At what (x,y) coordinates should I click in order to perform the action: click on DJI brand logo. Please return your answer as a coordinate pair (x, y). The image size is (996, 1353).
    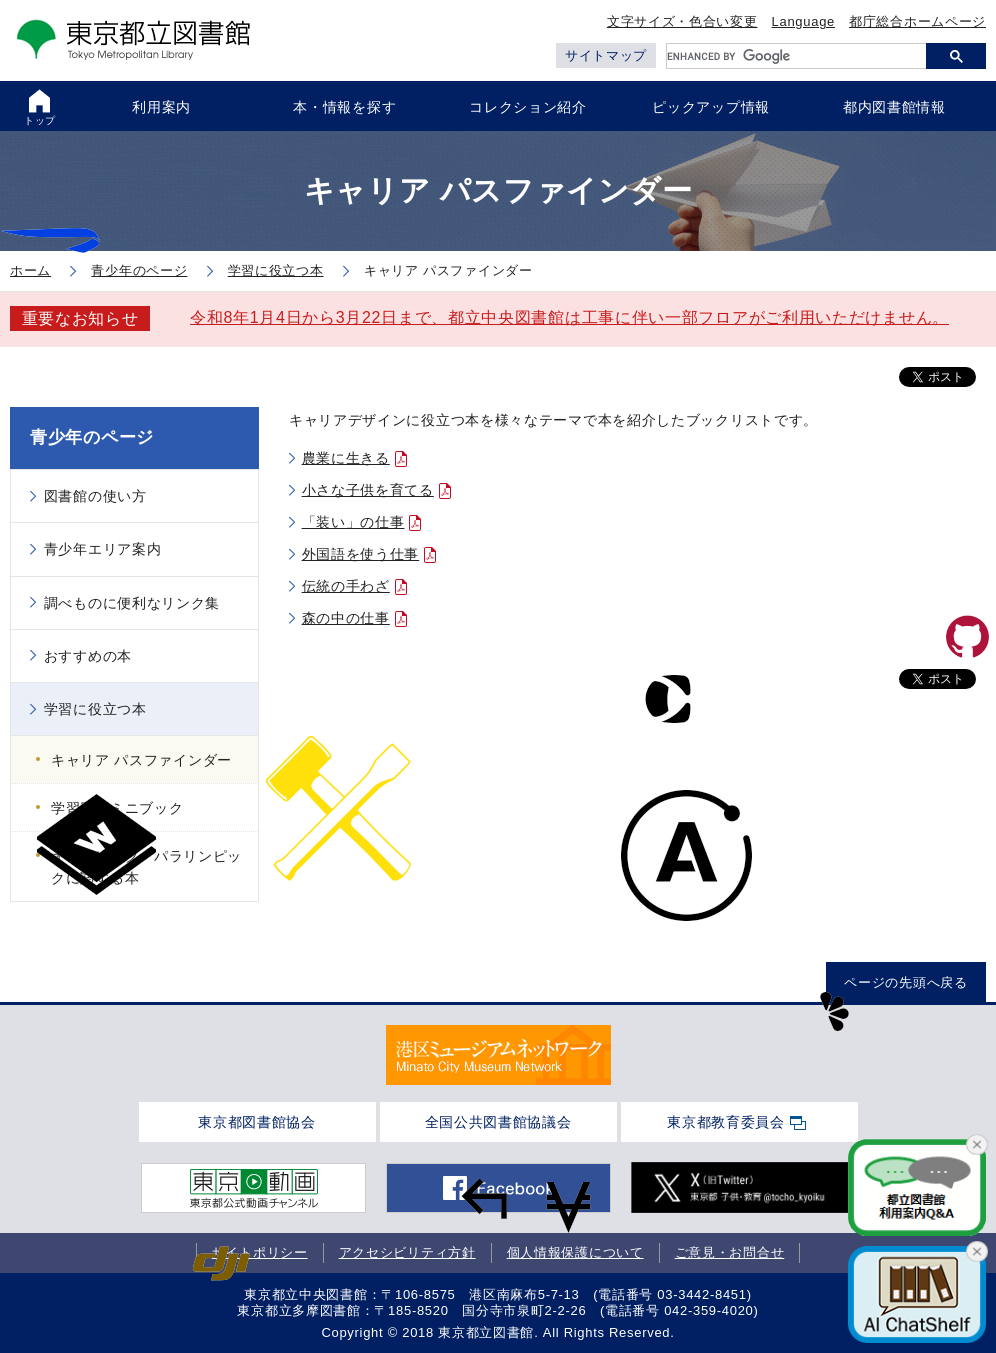
    Looking at the image, I should click on (221, 1263).